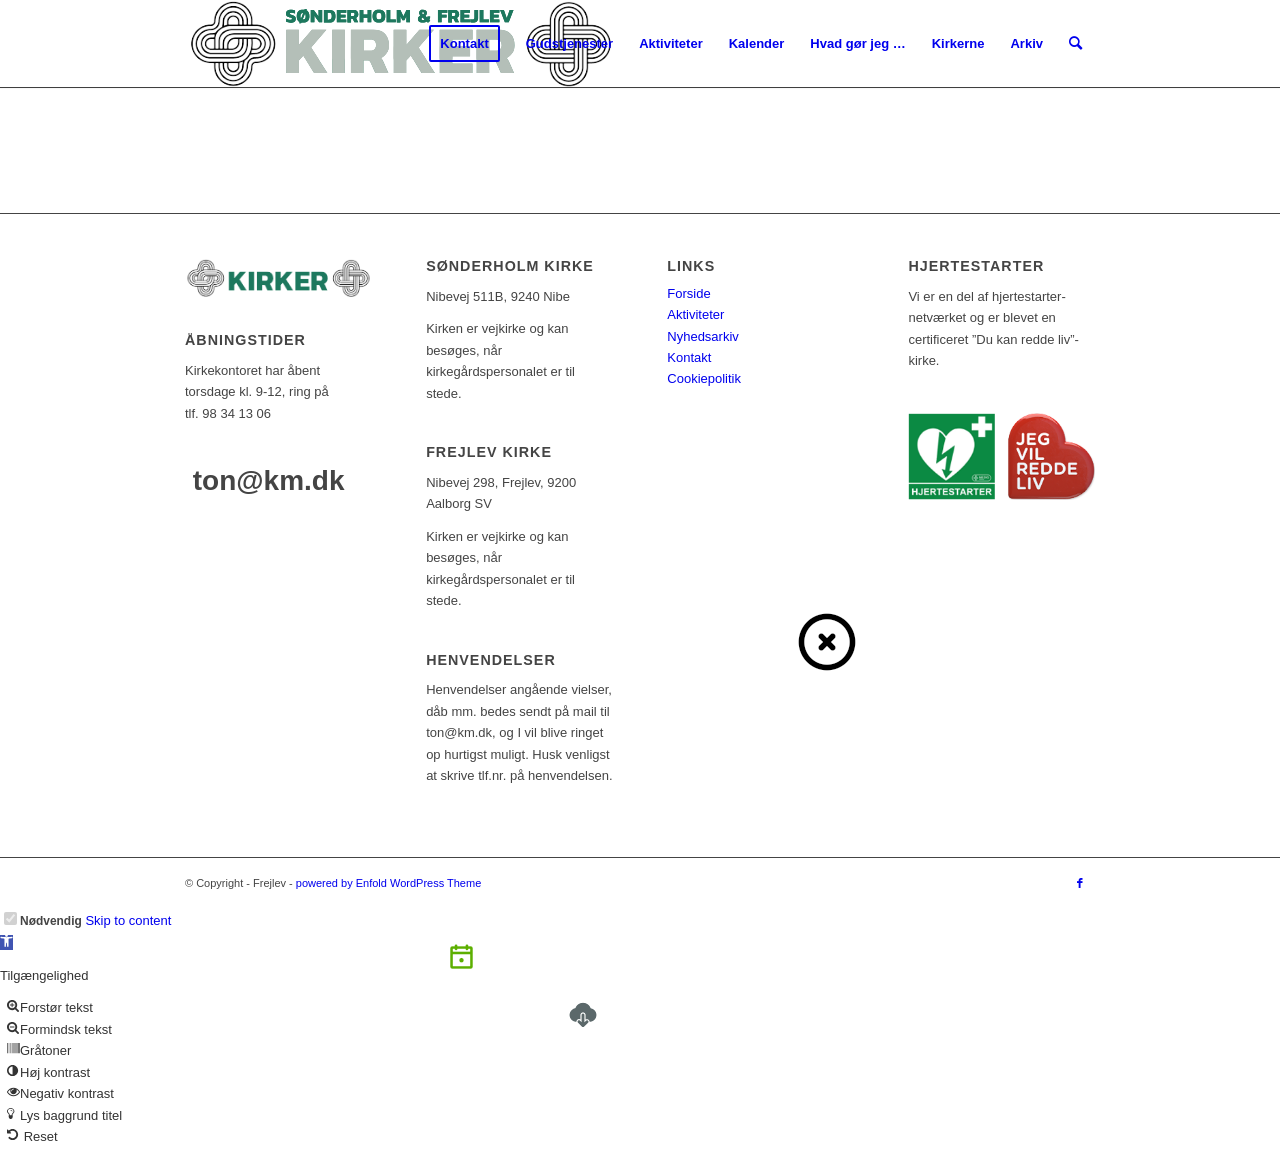 The width and height of the screenshot is (1280, 1167). What do you see at coordinates (827, 642) in the screenshot?
I see `close or dismiss a dialog` at bounding box center [827, 642].